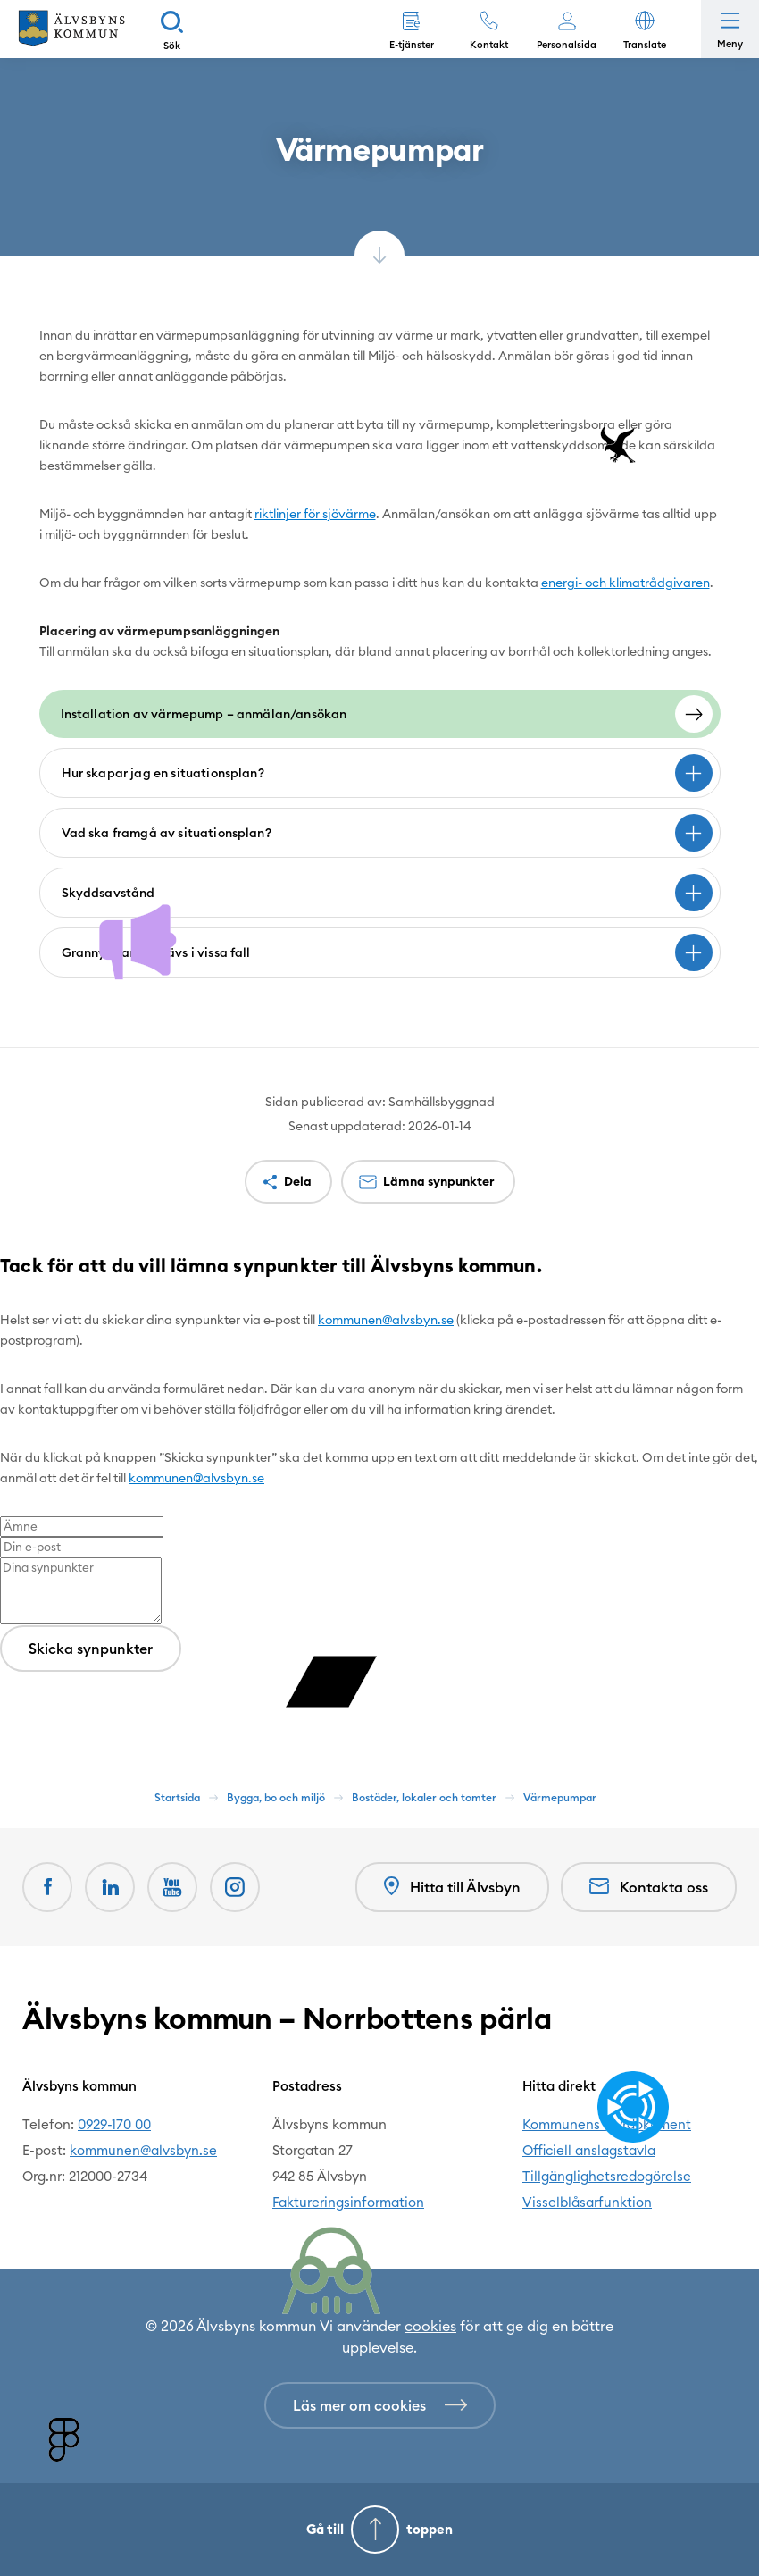  What do you see at coordinates (633, 2107) in the screenshot?
I see `ubuntu mate linux distribution logo` at bounding box center [633, 2107].